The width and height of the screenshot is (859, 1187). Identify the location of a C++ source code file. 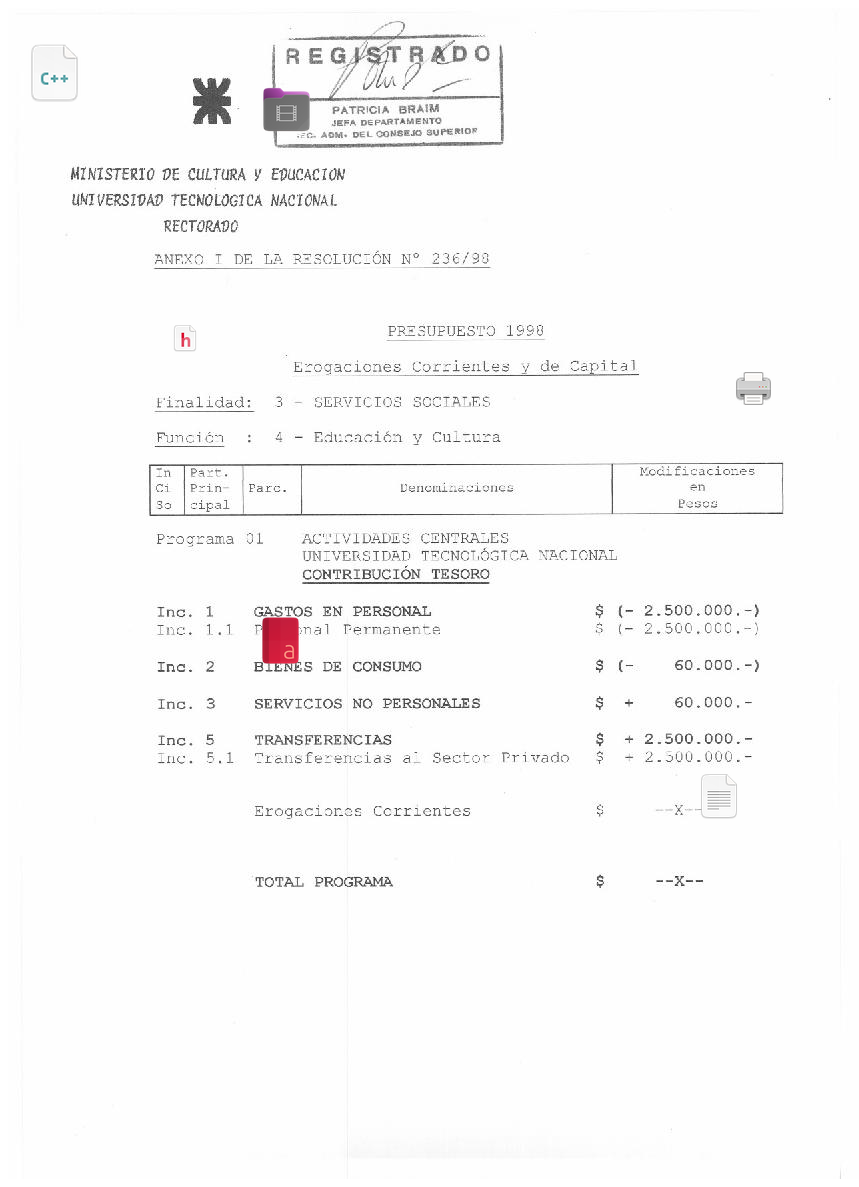
(54, 72).